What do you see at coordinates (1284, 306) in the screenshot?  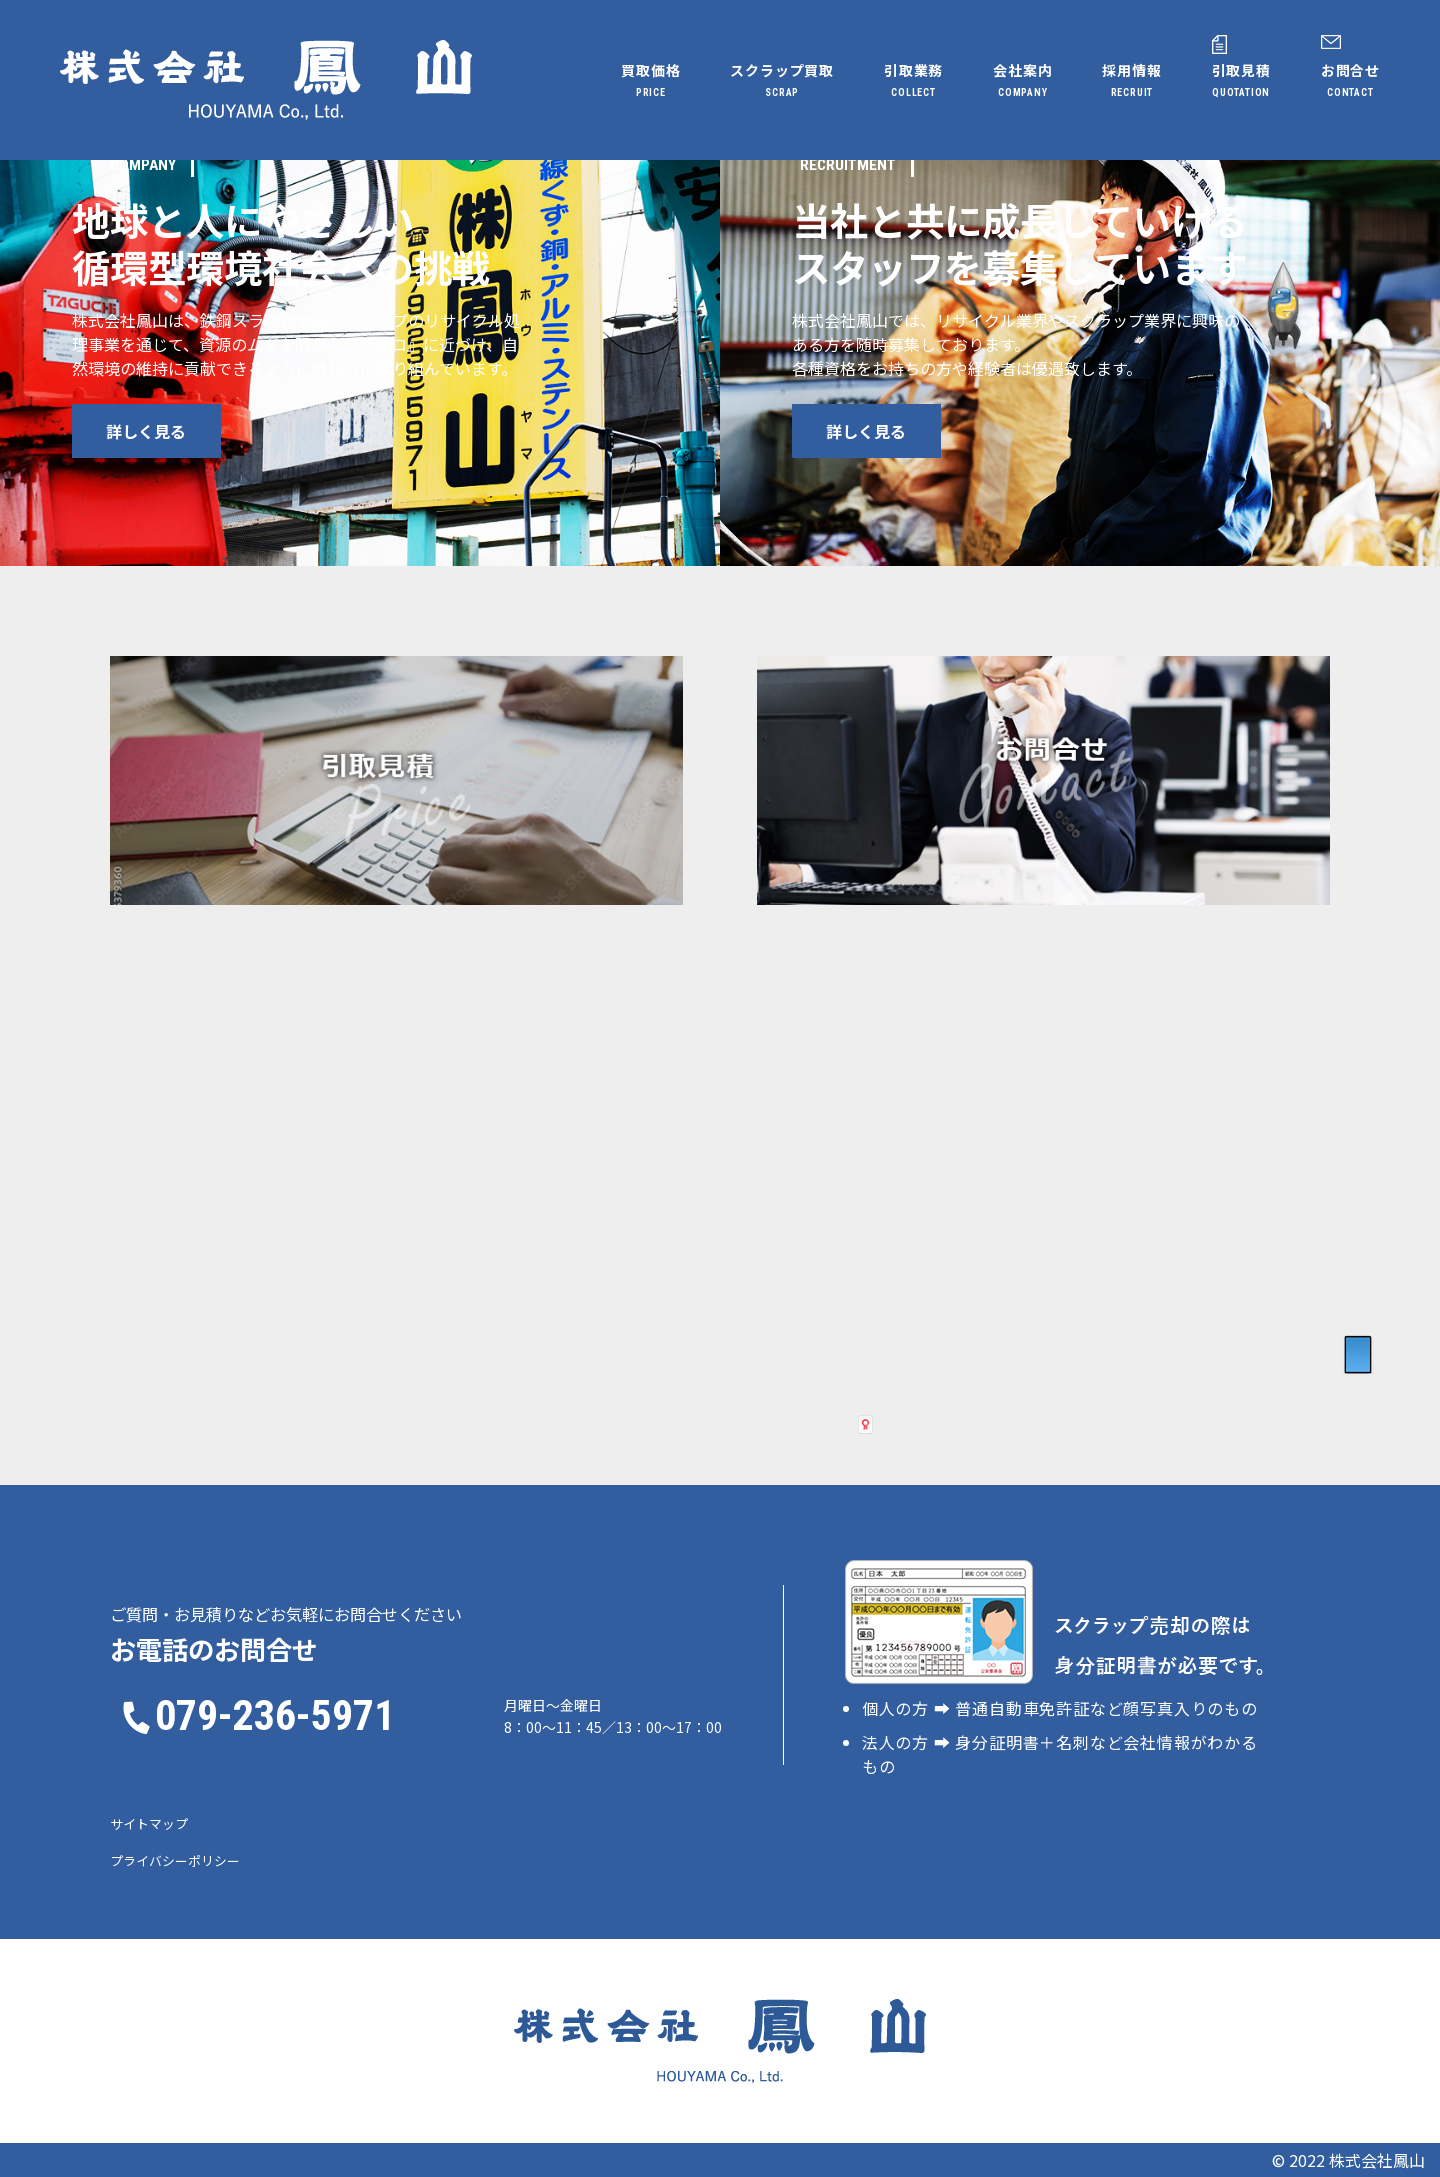 I see `launch python interpreter application` at bounding box center [1284, 306].